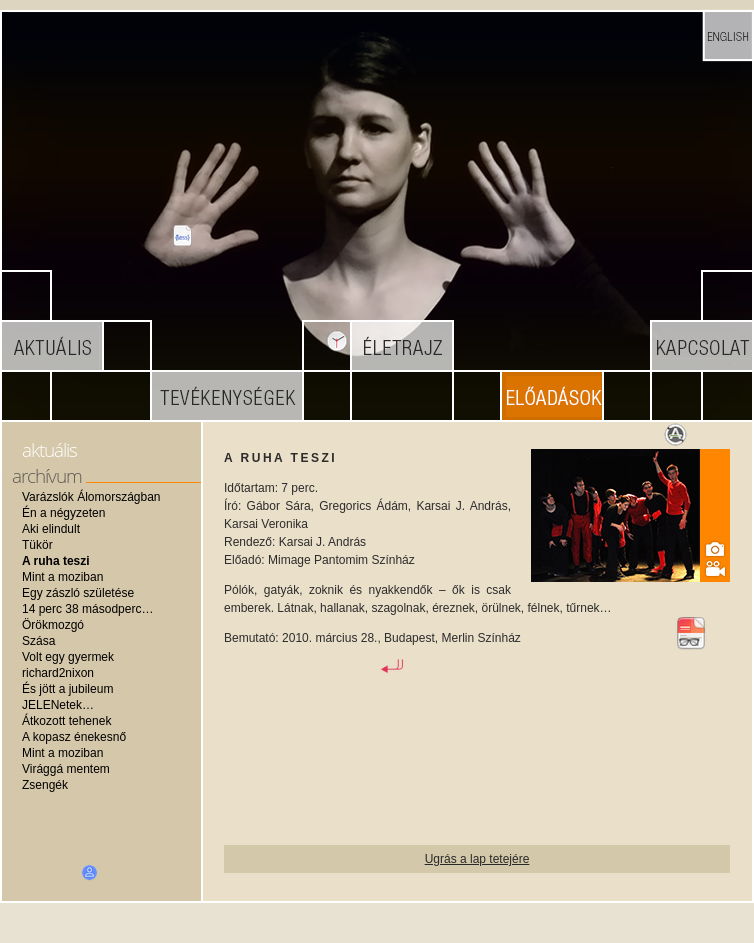  I want to click on access date and time settings, so click(337, 341).